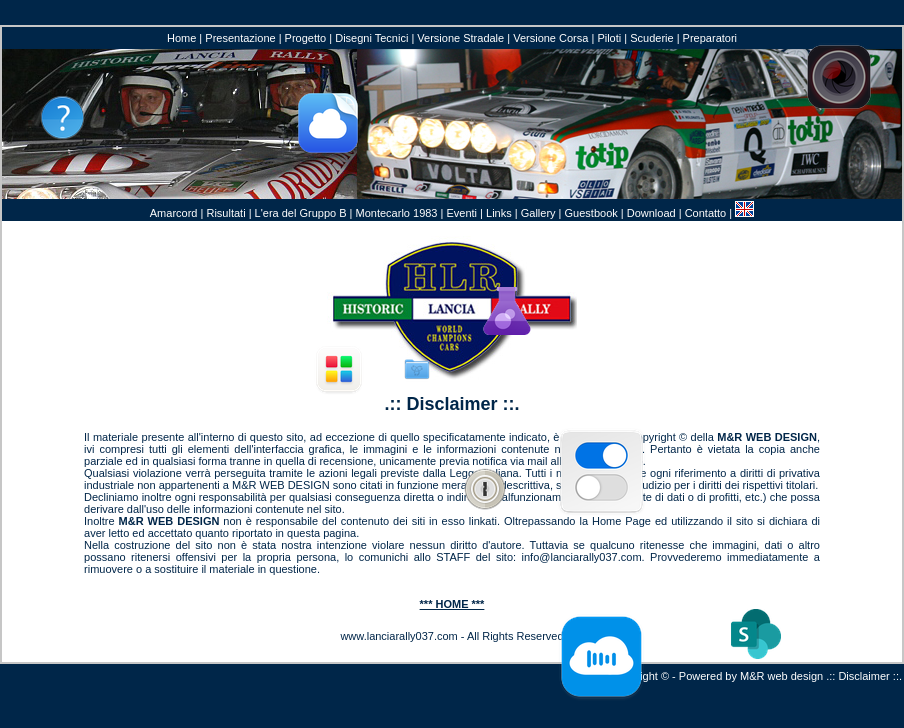 The width and height of the screenshot is (904, 728). What do you see at coordinates (756, 634) in the screenshot?
I see `open Microsoft SharePoint app` at bounding box center [756, 634].